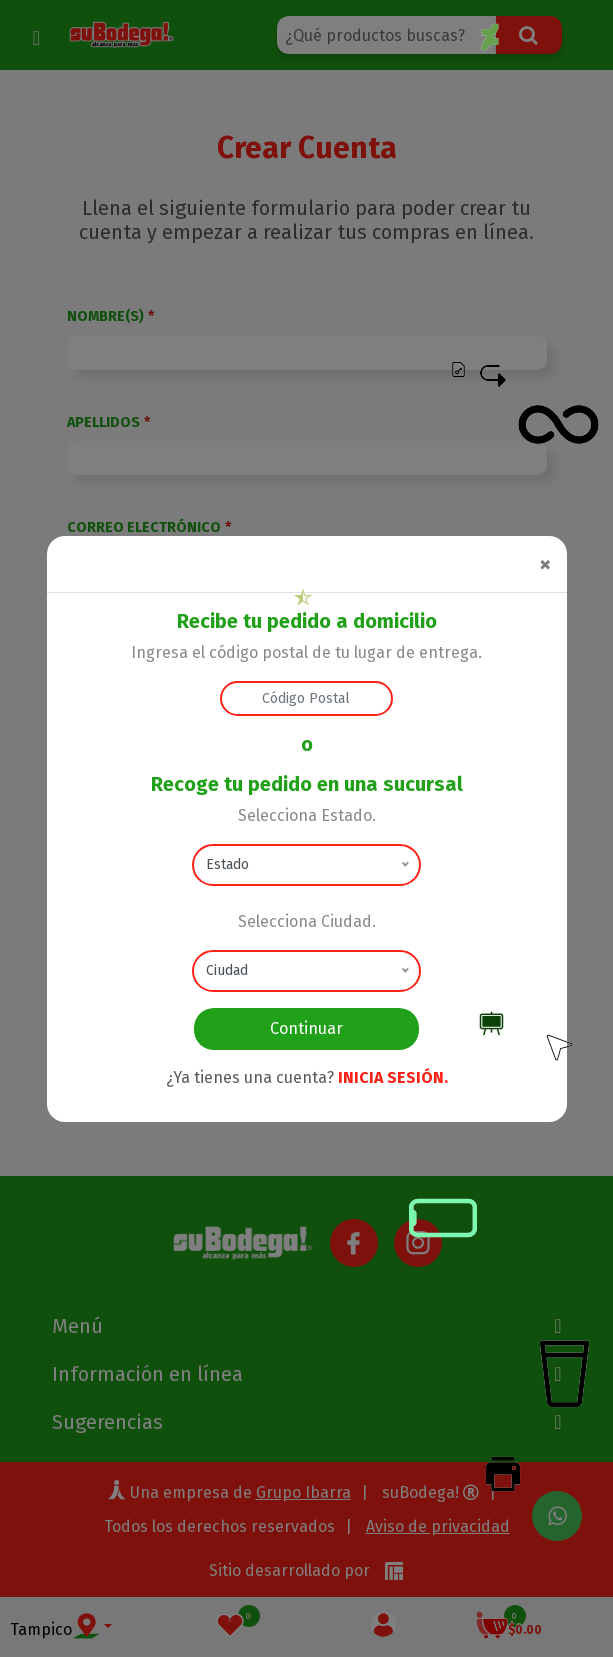 This screenshot has width=613, height=1657. Describe the element at coordinates (564, 1372) in the screenshot. I see `view nearby bars or pubs` at that location.